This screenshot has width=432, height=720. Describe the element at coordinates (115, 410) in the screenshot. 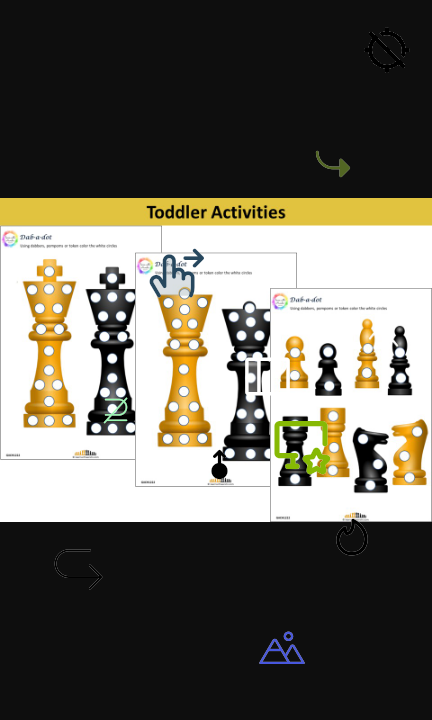

I see `indicates "not superset of" mathematical relationship` at that location.